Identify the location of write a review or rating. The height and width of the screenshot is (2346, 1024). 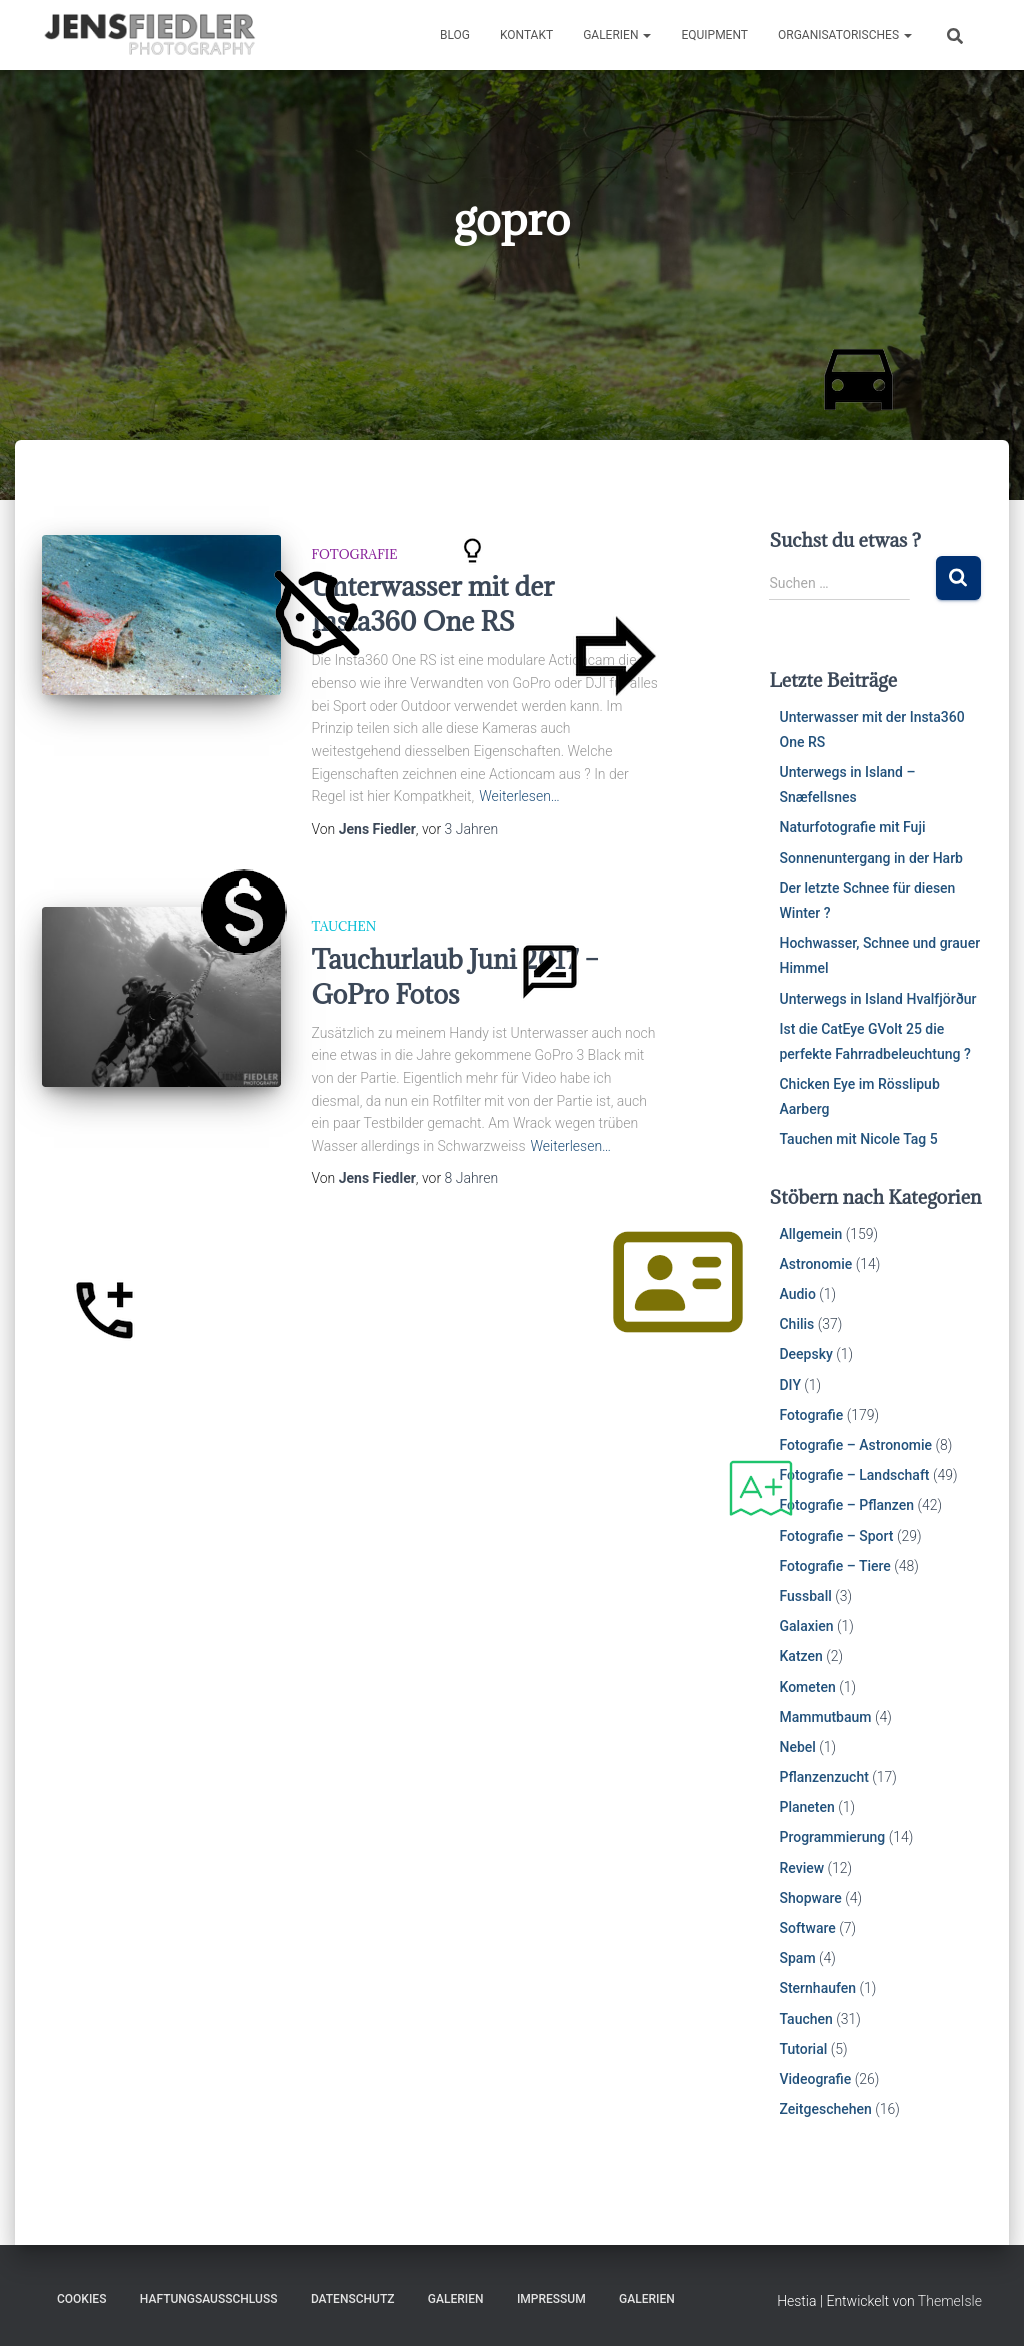
(550, 972).